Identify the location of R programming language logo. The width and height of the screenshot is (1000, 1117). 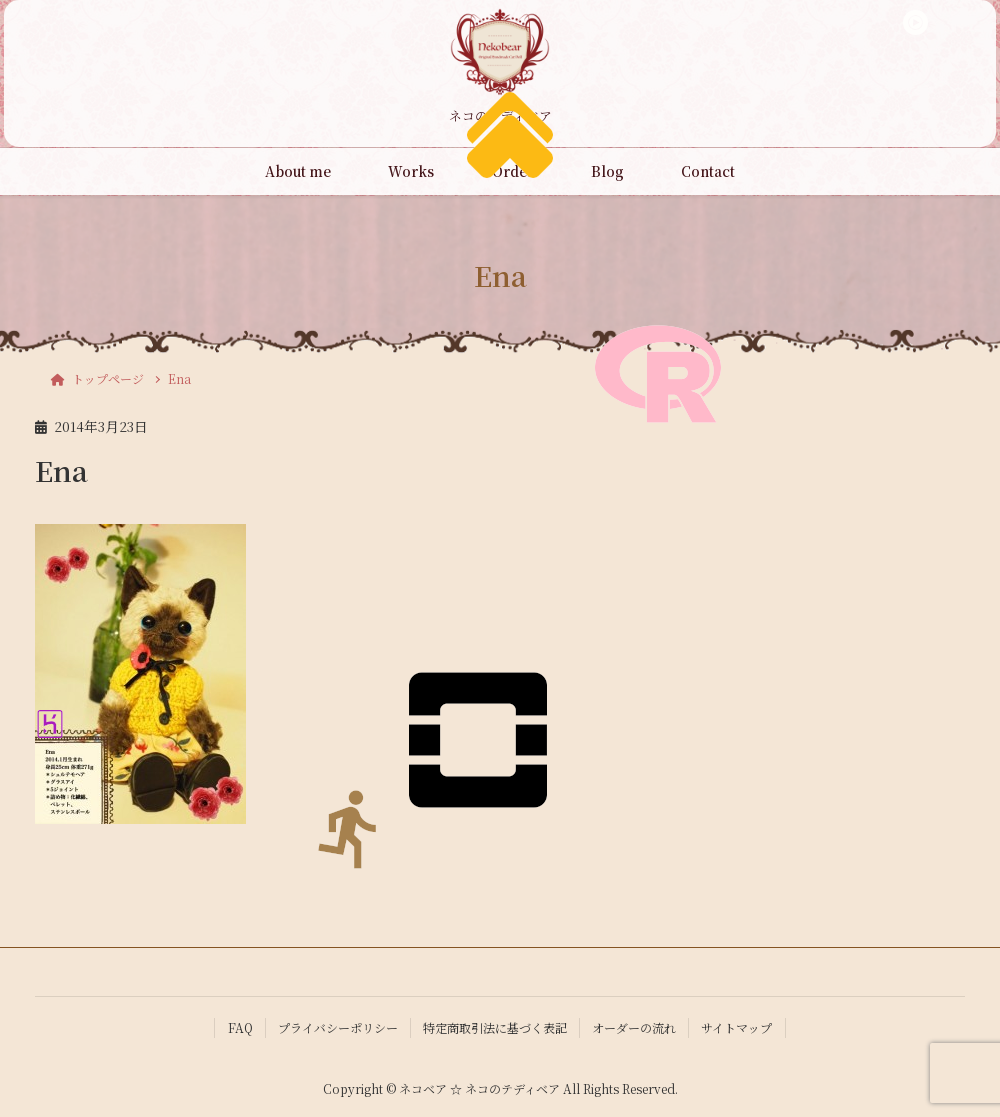
(658, 374).